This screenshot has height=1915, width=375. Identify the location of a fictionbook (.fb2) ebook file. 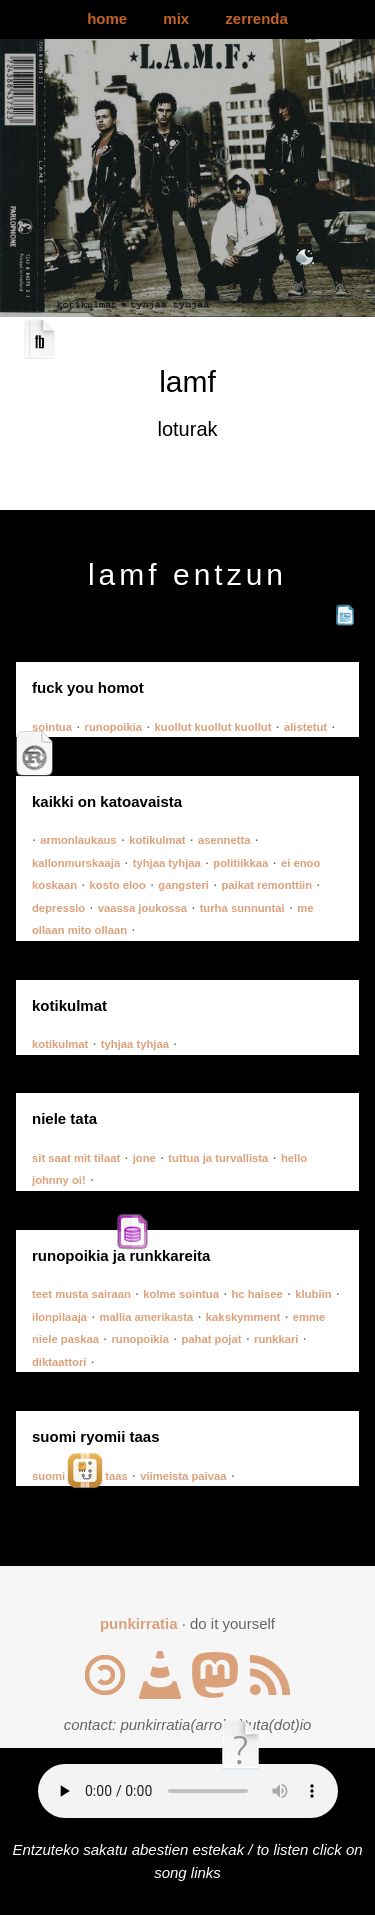
(39, 339).